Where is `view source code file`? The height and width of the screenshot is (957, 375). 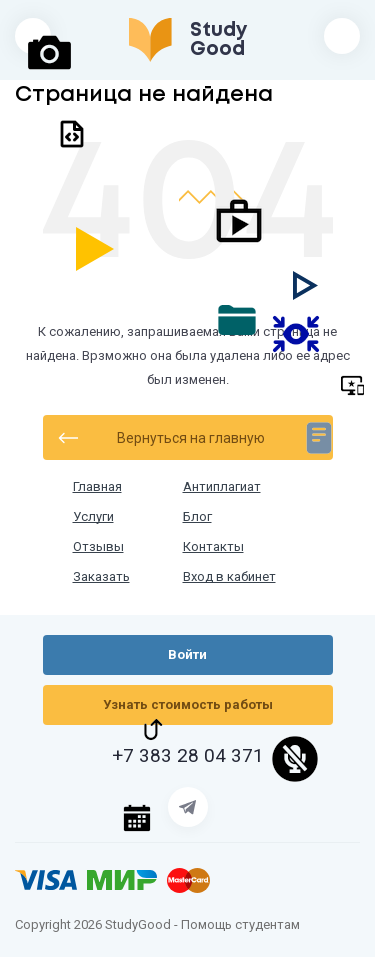 view source code file is located at coordinates (72, 134).